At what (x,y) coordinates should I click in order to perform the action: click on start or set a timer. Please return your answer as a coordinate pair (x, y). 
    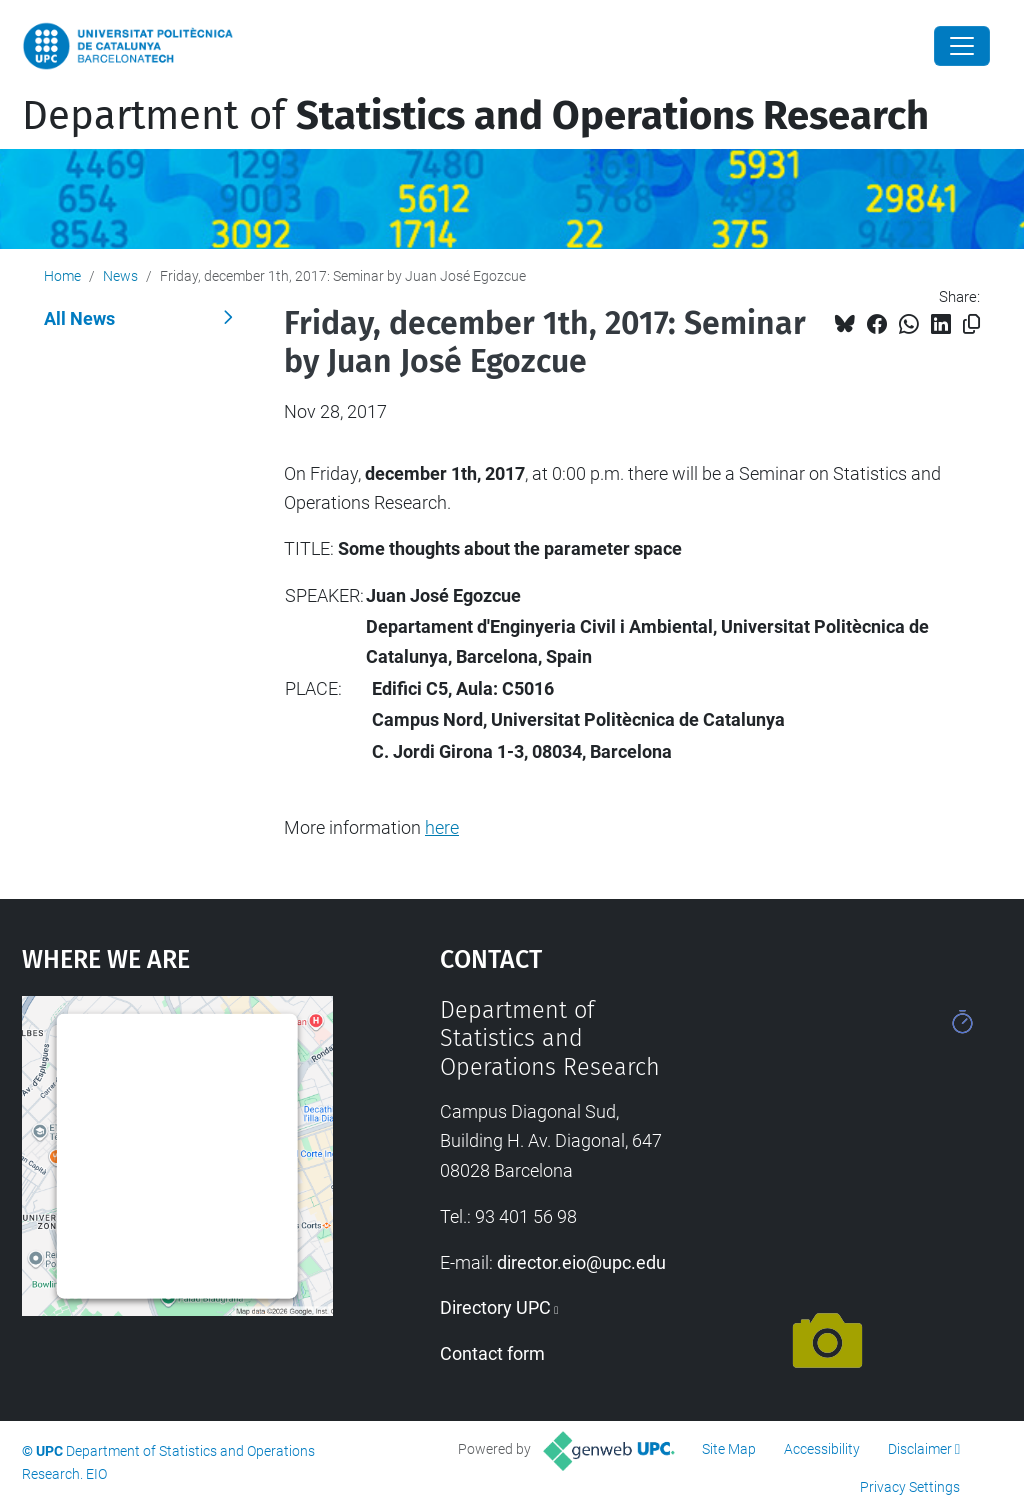
    Looking at the image, I should click on (962, 1022).